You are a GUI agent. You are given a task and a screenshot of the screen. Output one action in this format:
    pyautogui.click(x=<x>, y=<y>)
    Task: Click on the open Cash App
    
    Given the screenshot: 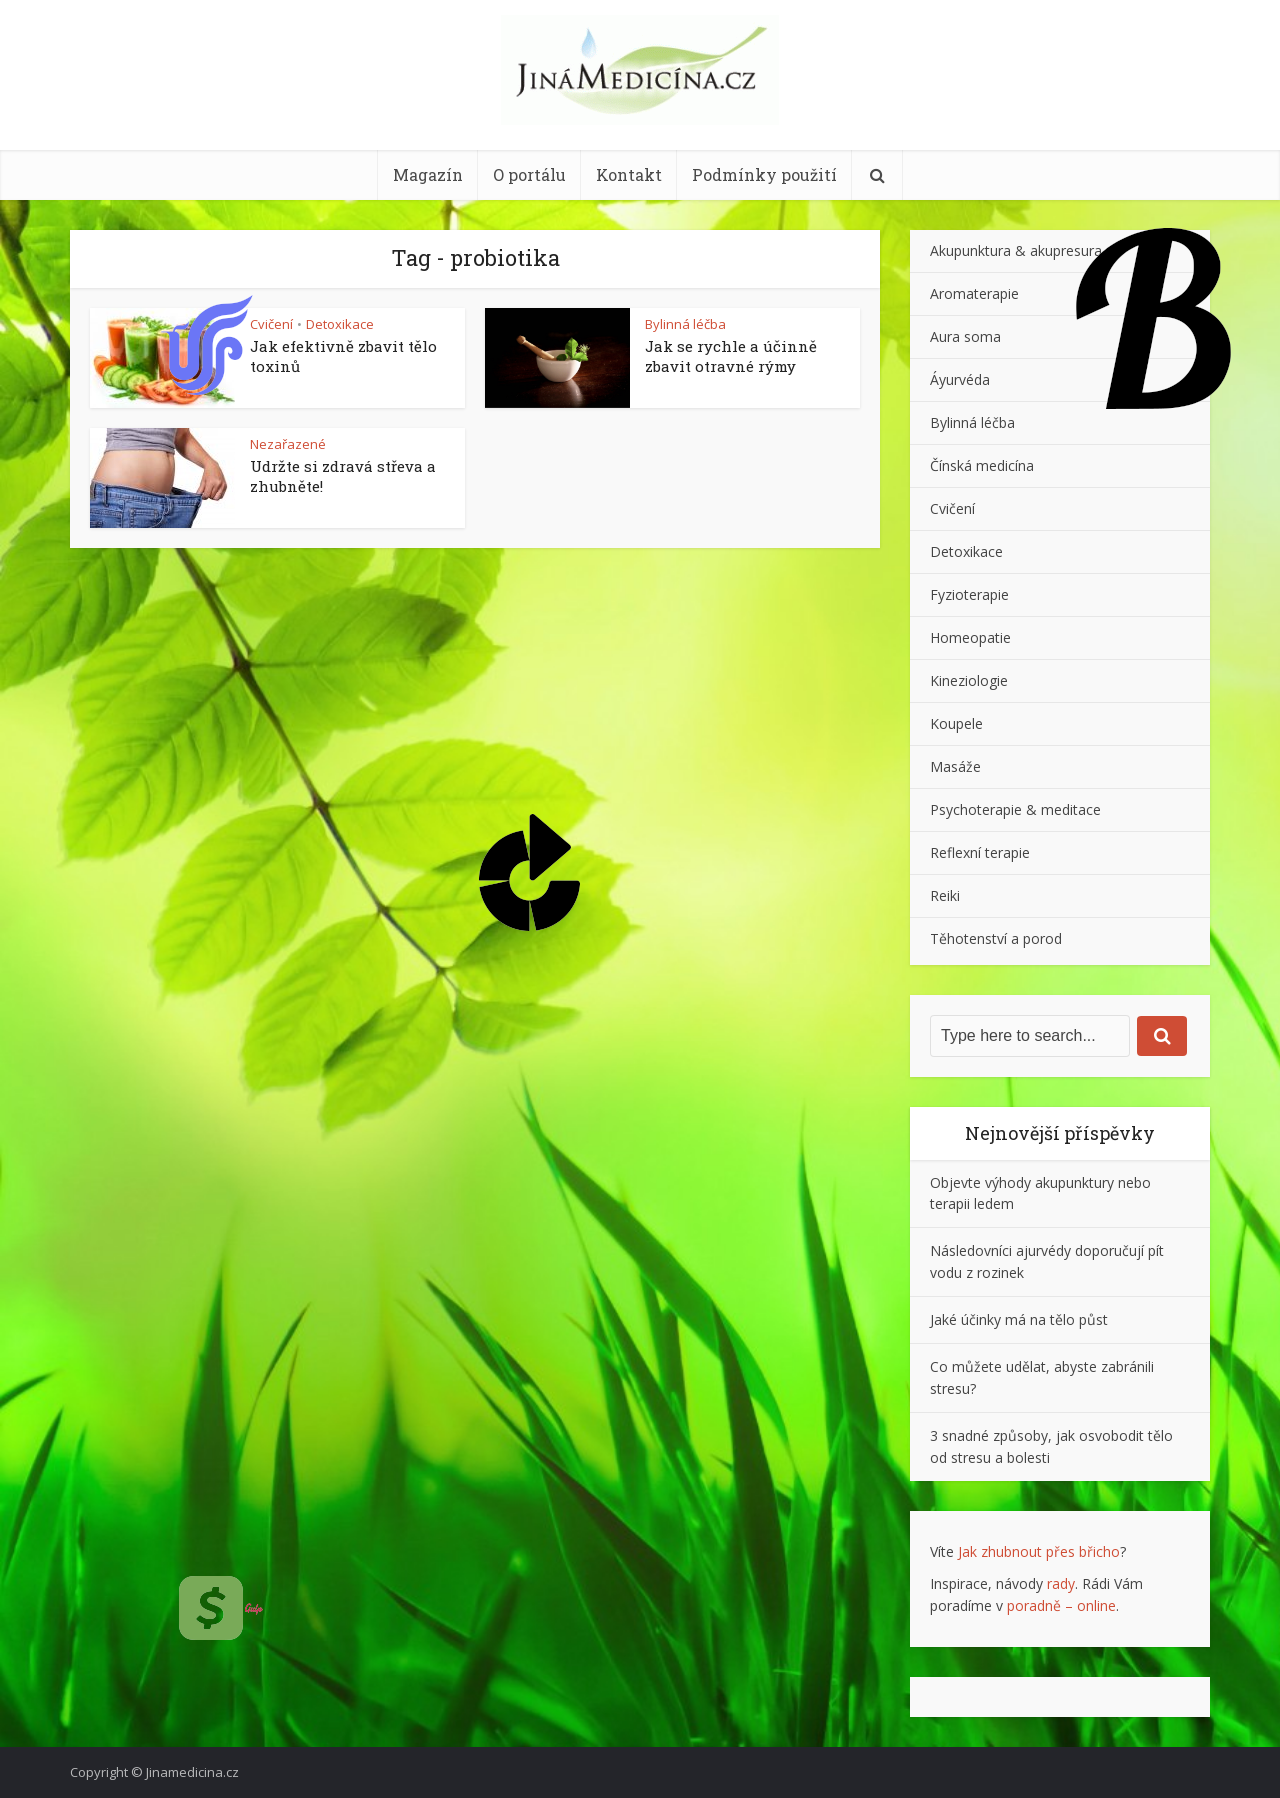 What is the action you would take?
    pyautogui.click(x=211, y=1608)
    